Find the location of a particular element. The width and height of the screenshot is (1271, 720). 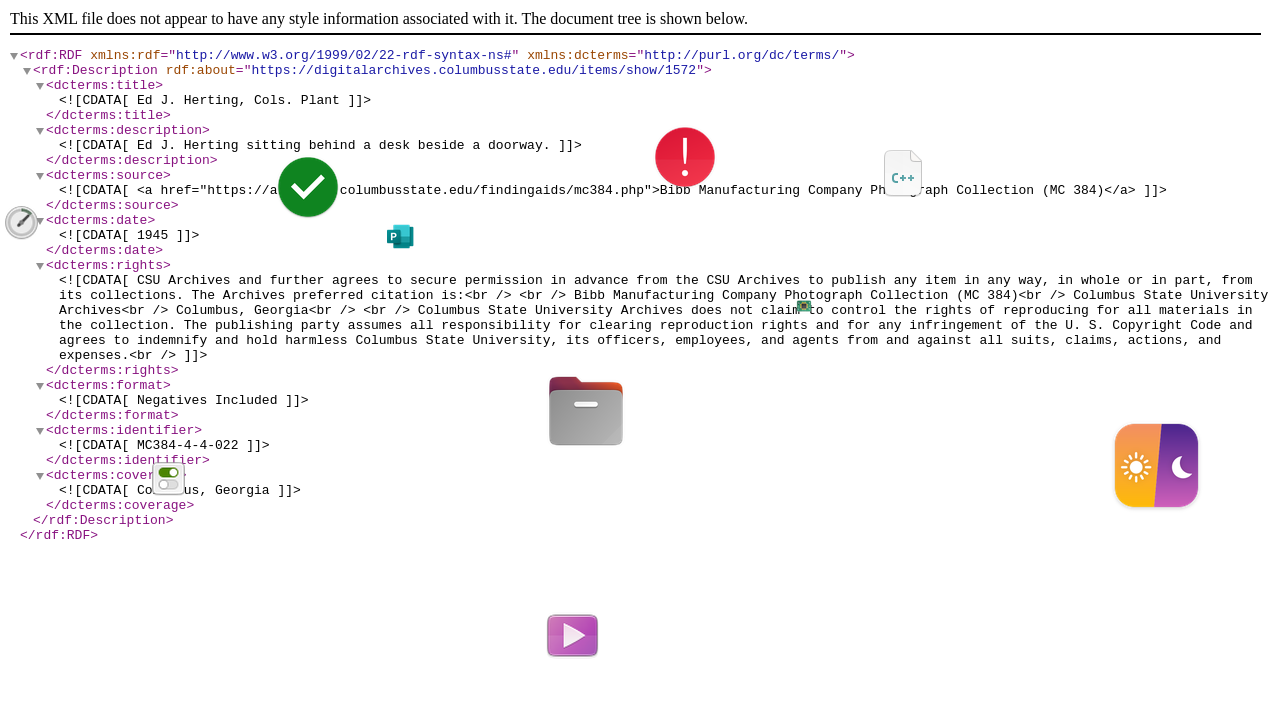

open dynamic wallpaper settings is located at coordinates (1156, 465).